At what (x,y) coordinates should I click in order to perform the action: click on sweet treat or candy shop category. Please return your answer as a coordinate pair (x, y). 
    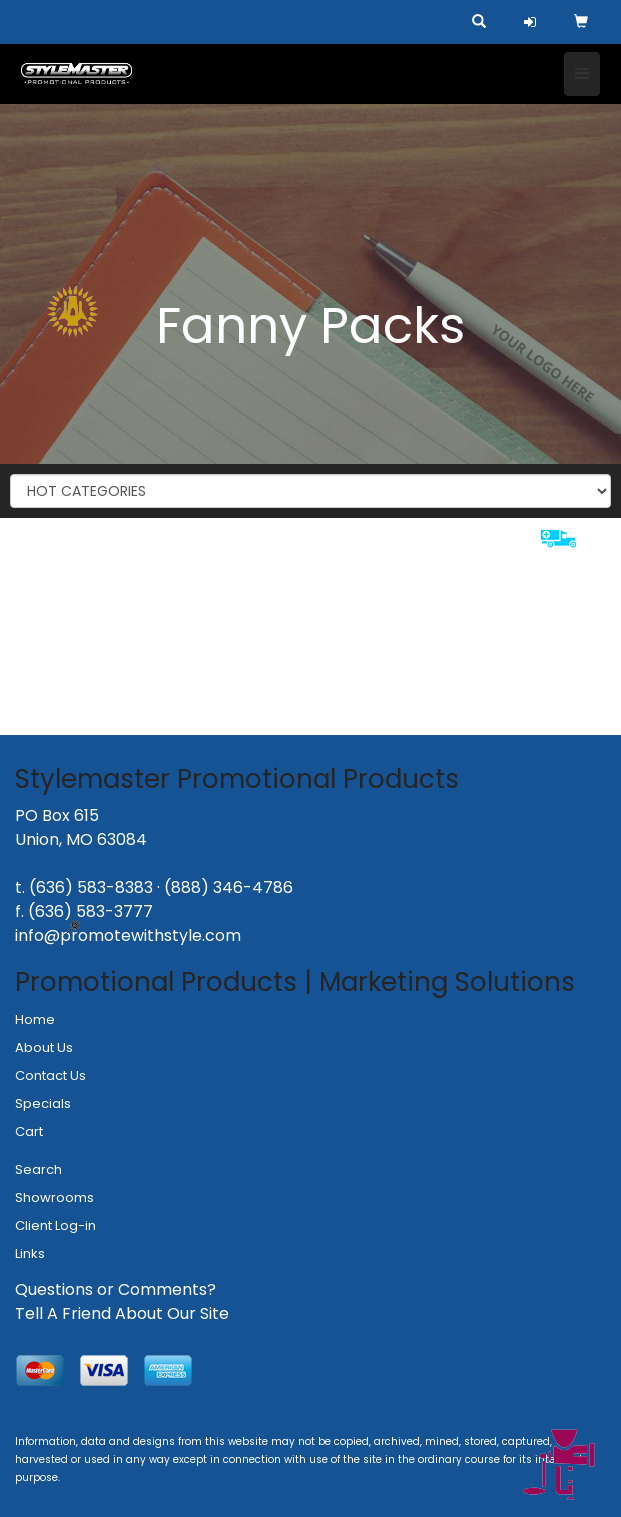
    Looking at the image, I should click on (73, 927).